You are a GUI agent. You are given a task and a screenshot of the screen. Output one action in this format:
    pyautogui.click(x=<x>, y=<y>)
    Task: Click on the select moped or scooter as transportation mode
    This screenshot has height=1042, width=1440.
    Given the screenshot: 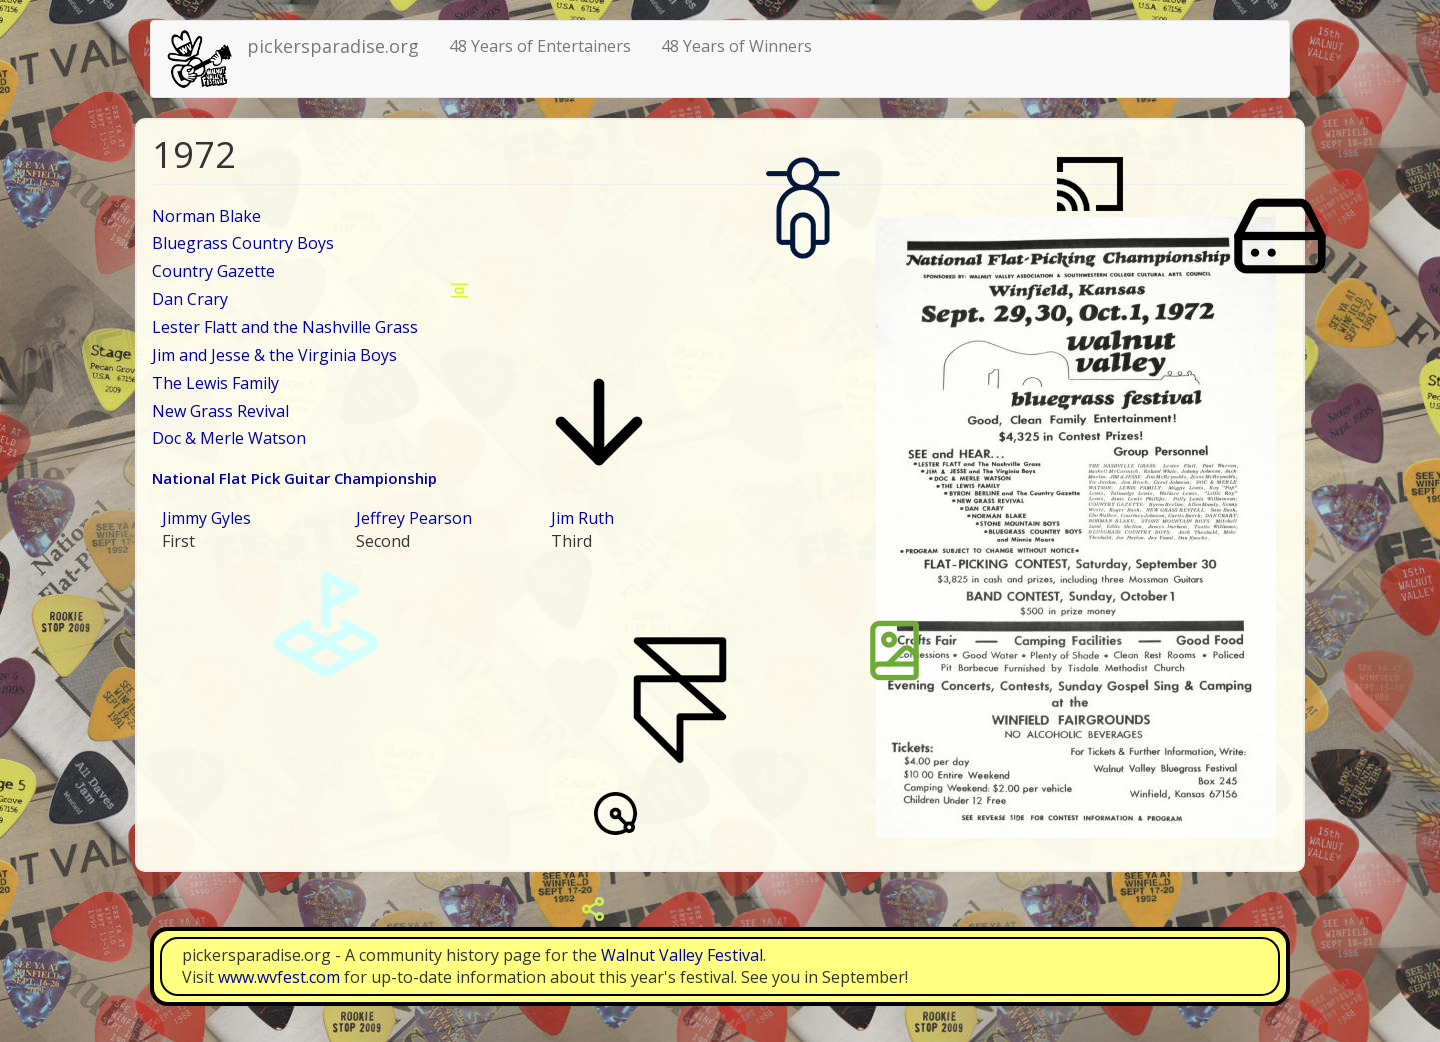 What is the action you would take?
    pyautogui.click(x=803, y=208)
    